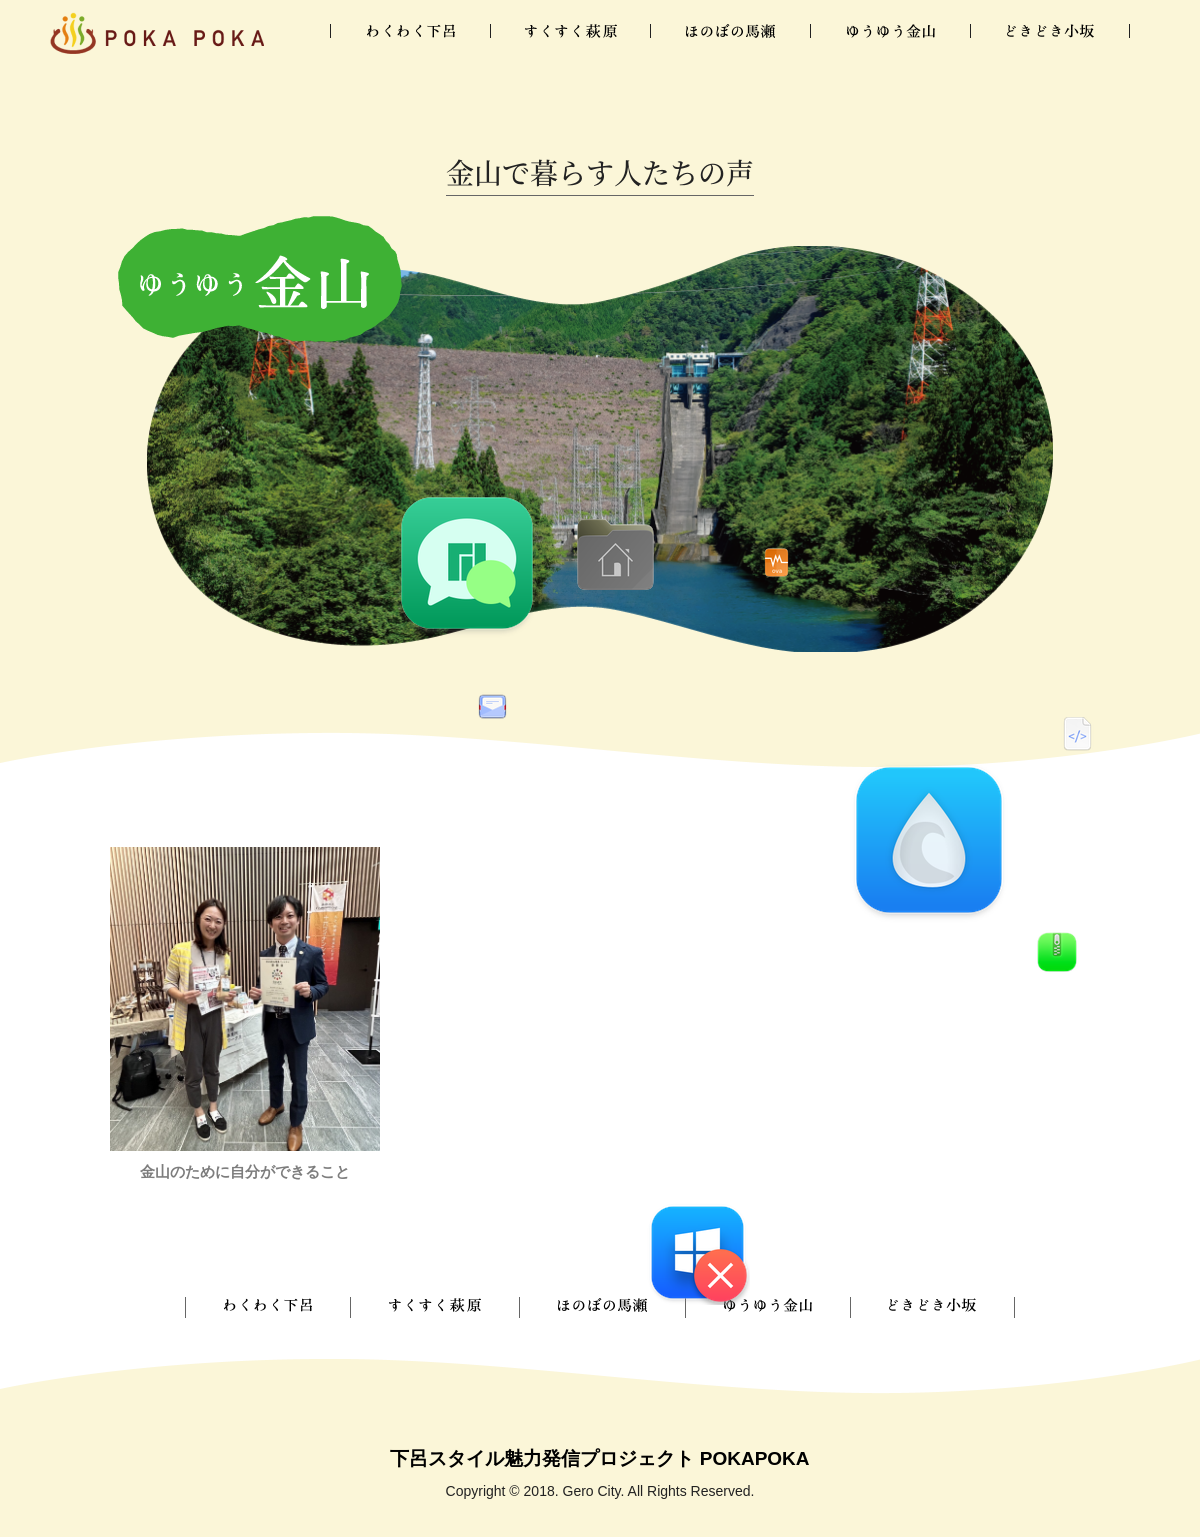  What do you see at coordinates (467, 563) in the screenshot?
I see `open matray messaging app` at bounding box center [467, 563].